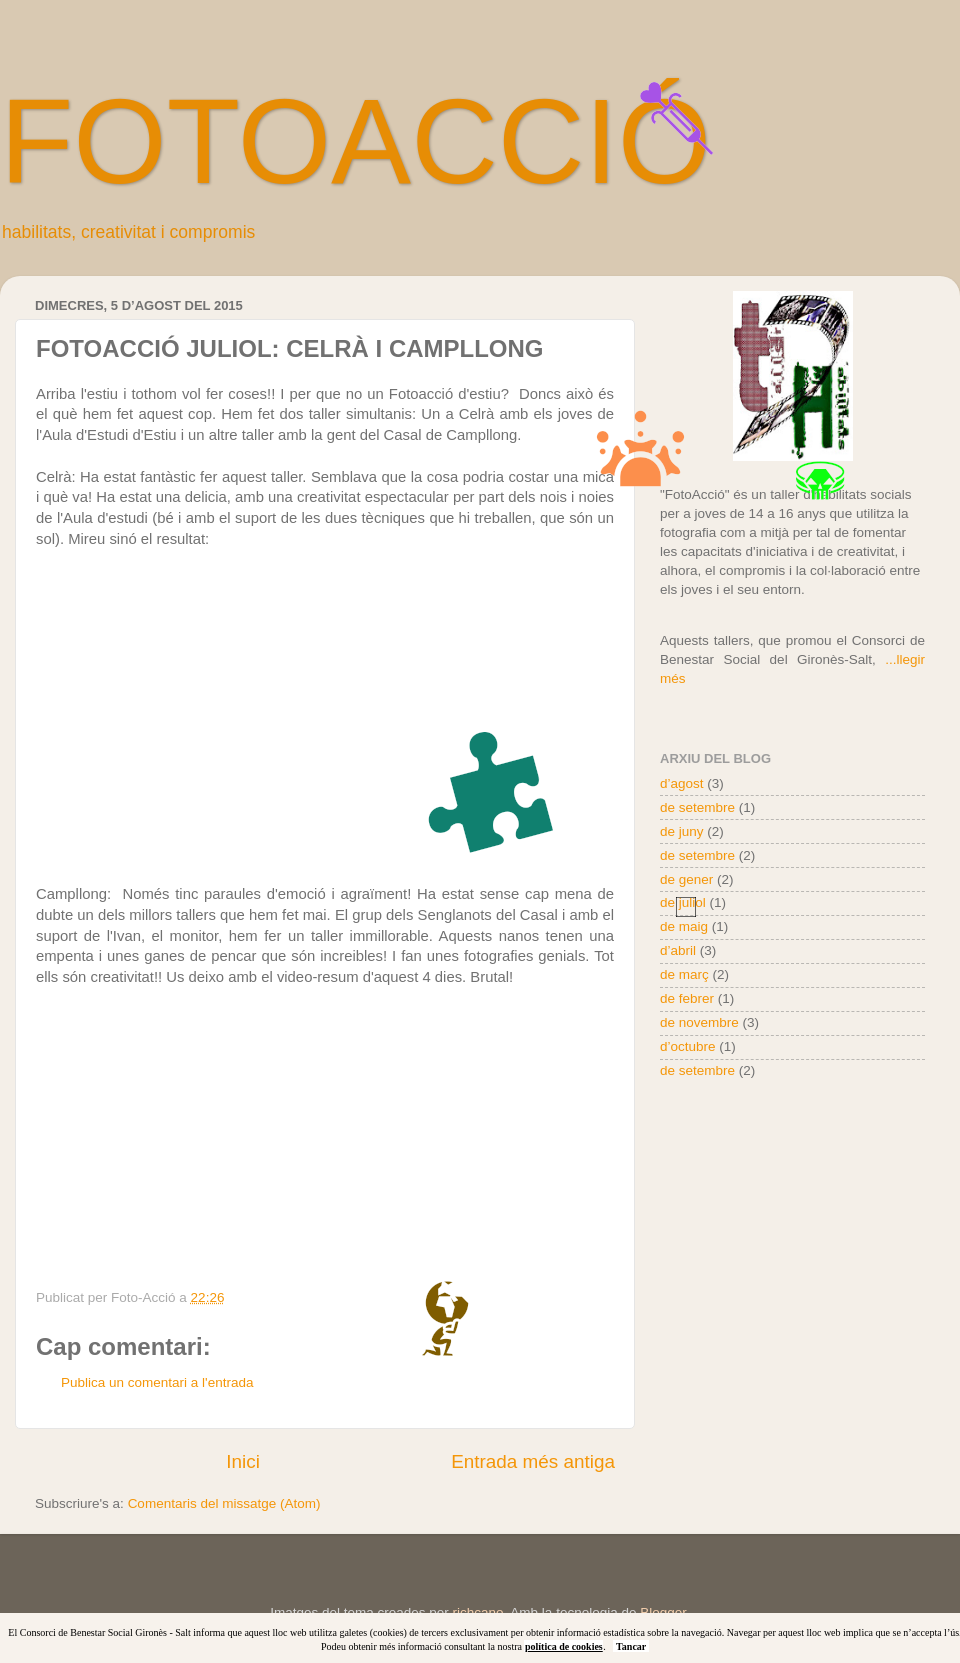 This screenshot has width=960, height=1663. What do you see at coordinates (677, 119) in the screenshot?
I see `inject love or affection in a game` at bounding box center [677, 119].